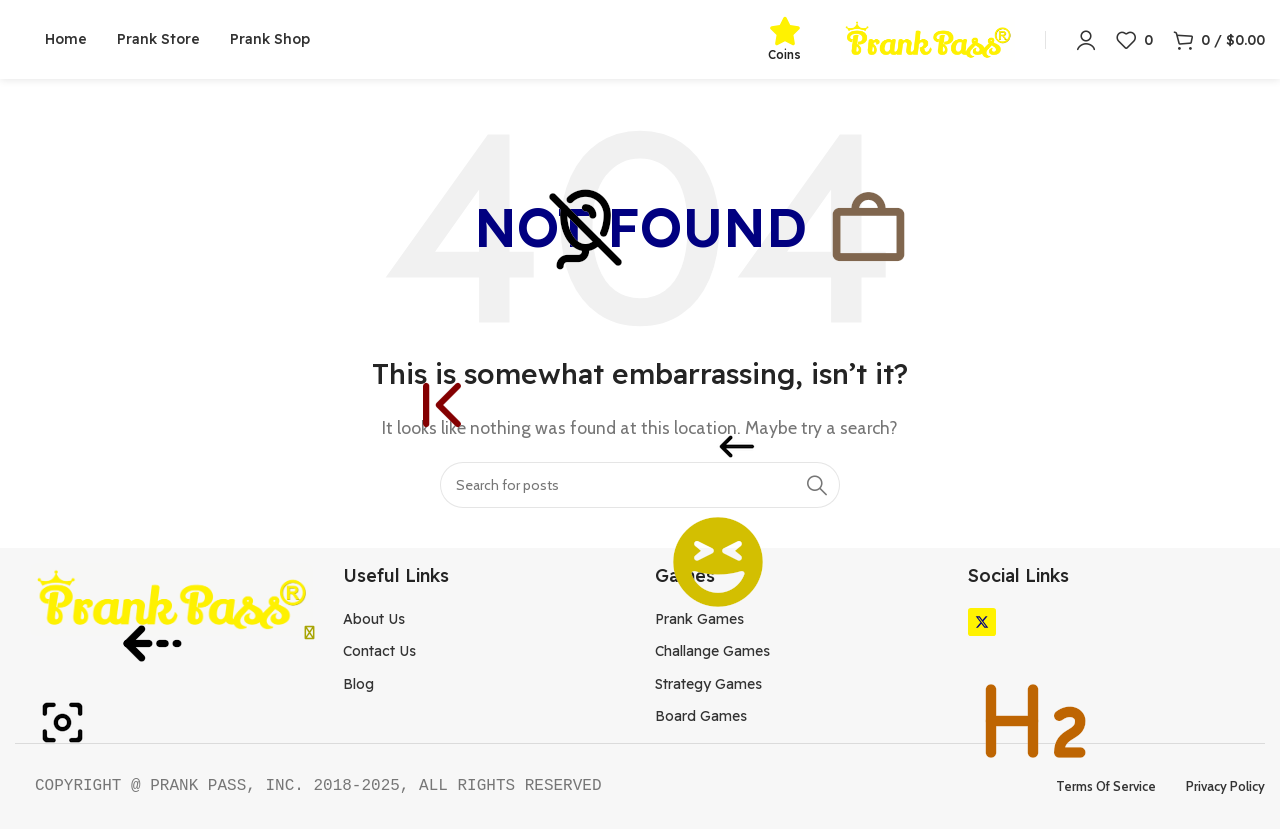  Describe the element at coordinates (1033, 721) in the screenshot. I see `format text as heading level 2` at that location.